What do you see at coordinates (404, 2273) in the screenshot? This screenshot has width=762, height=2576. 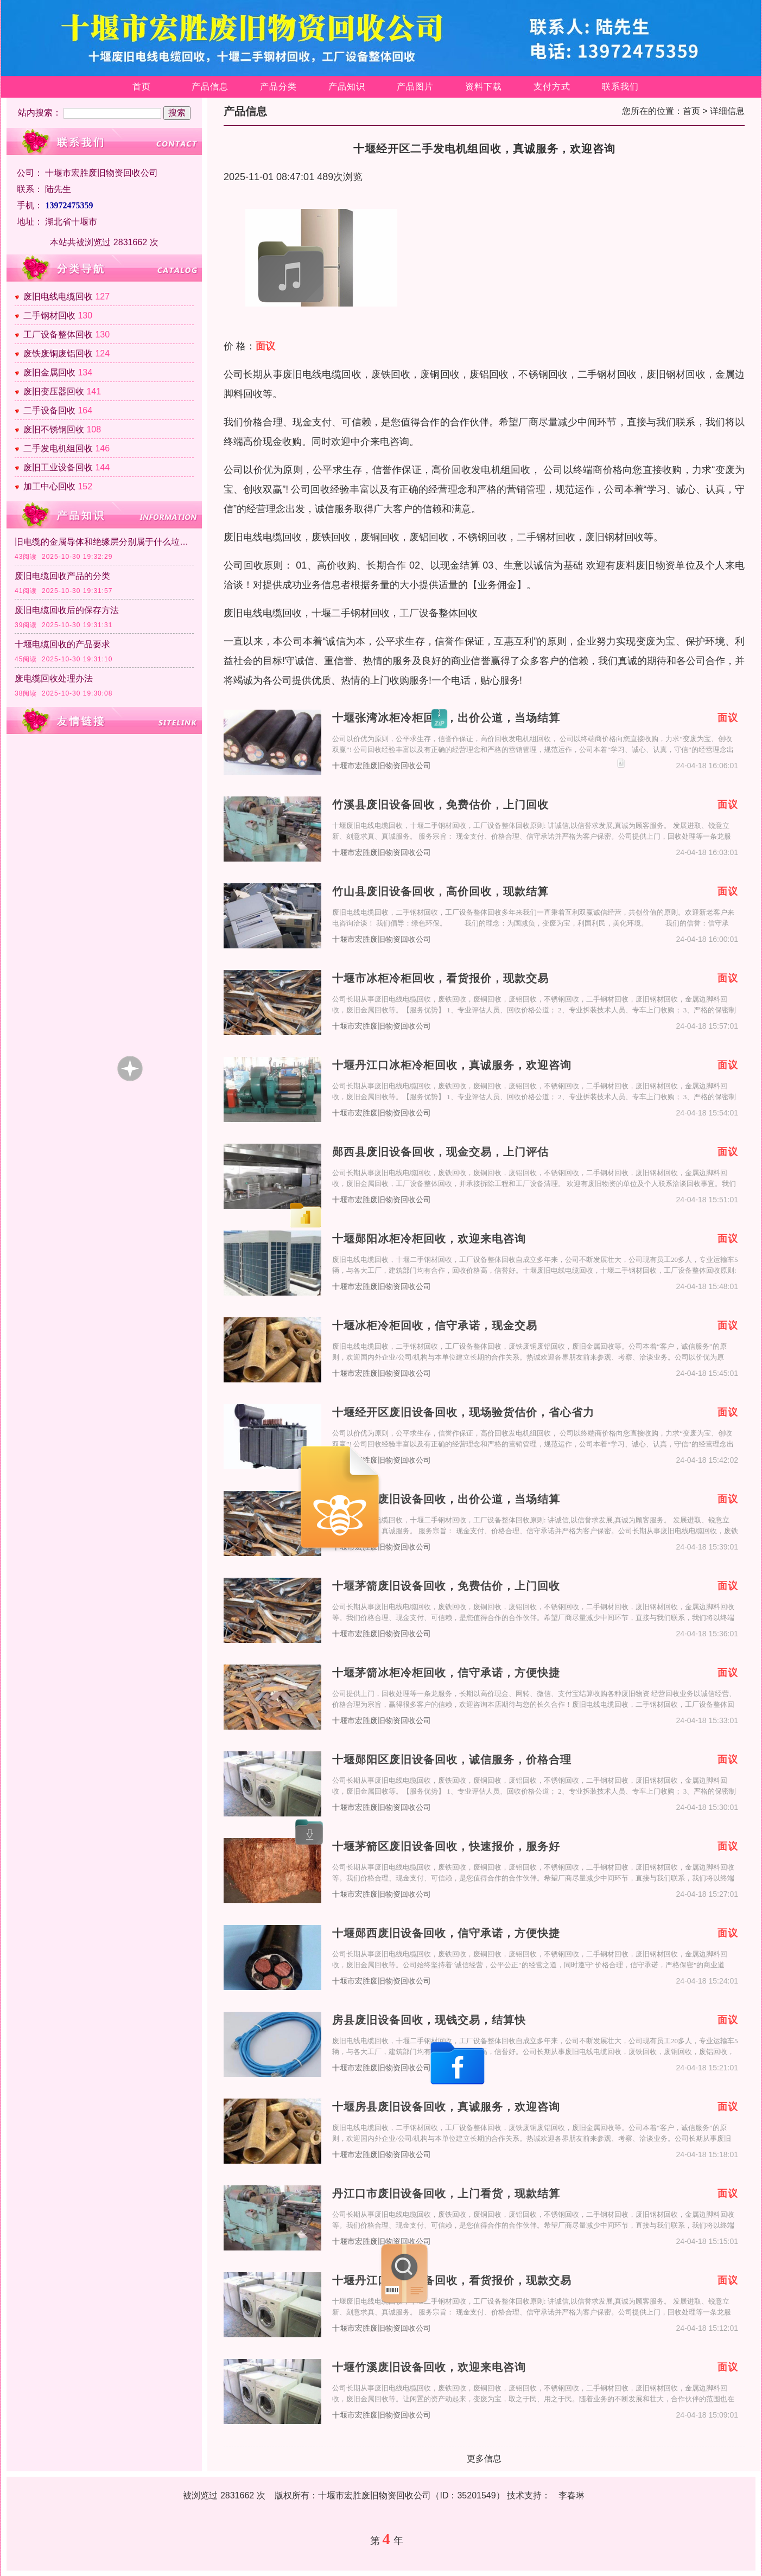 I see `resolving package dependencies` at bounding box center [404, 2273].